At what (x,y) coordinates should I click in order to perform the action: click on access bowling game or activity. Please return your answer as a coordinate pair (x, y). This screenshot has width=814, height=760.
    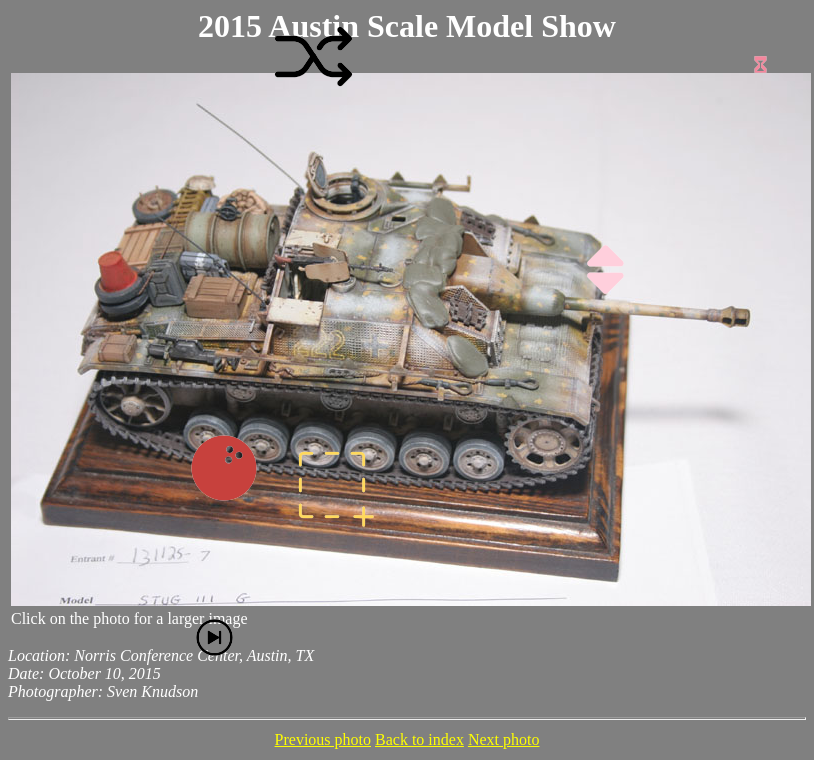
    Looking at the image, I should click on (224, 468).